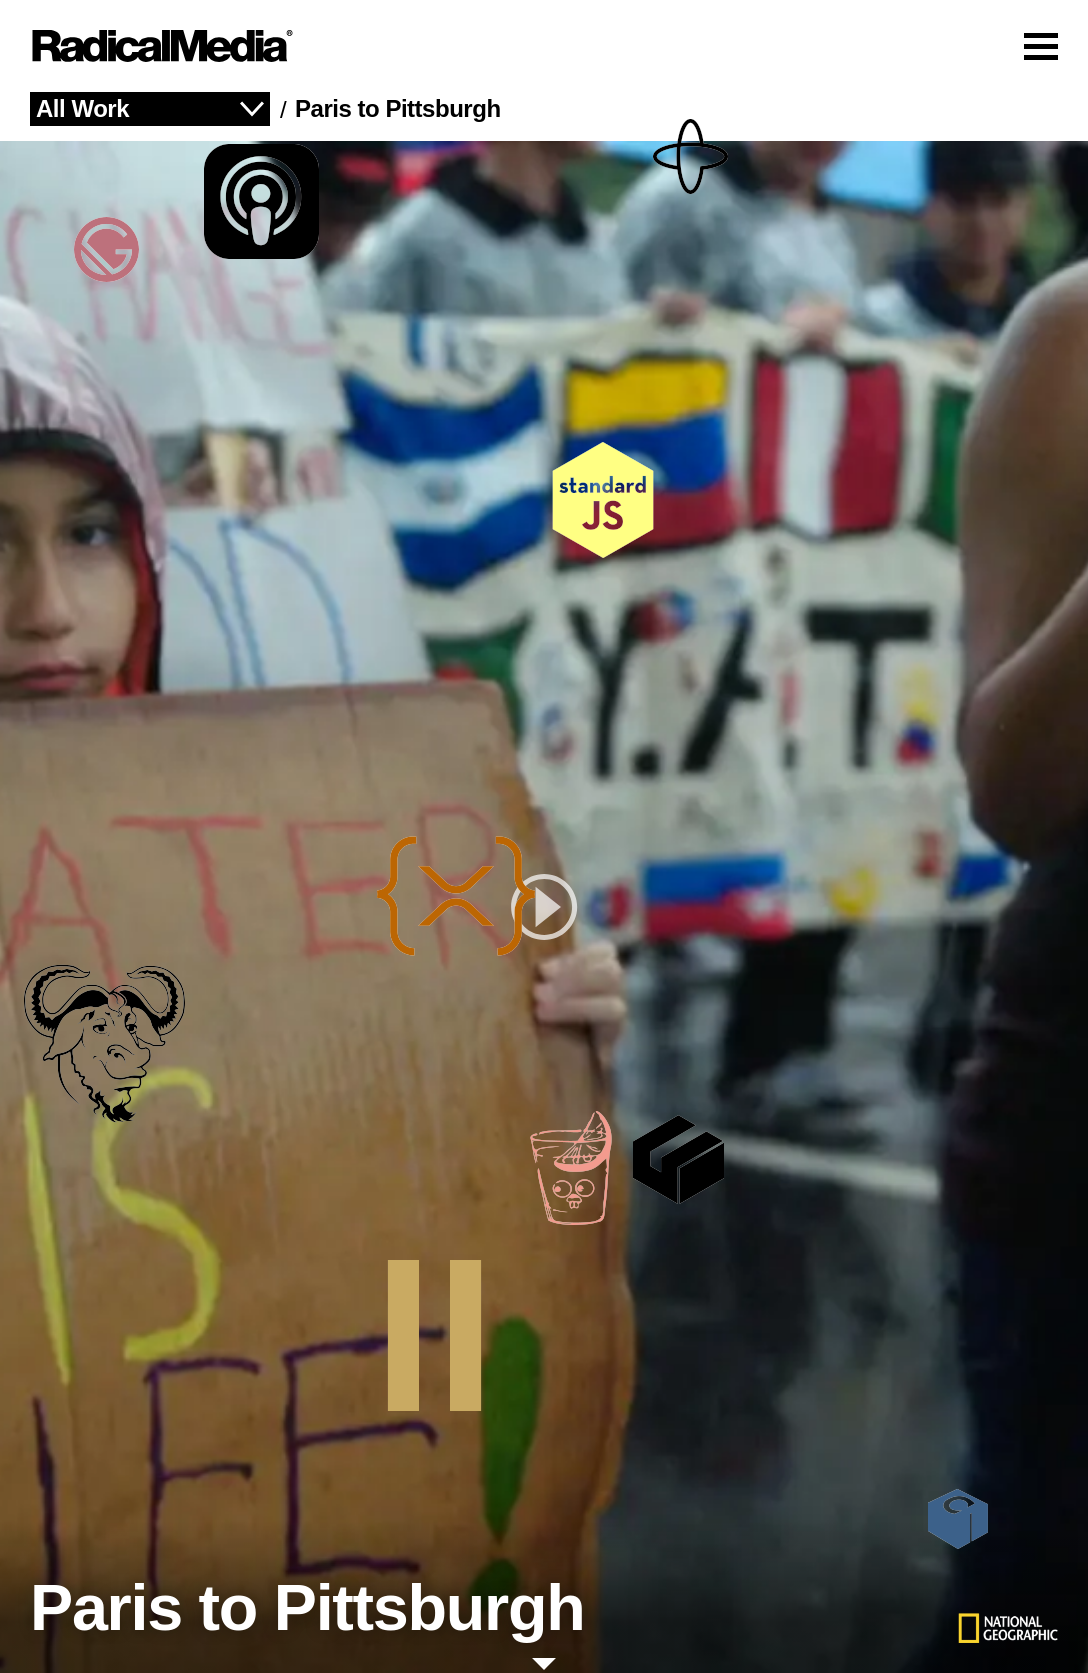 The image size is (1088, 1673). I want to click on open the ElevenLabs app, so click(434, 1335).